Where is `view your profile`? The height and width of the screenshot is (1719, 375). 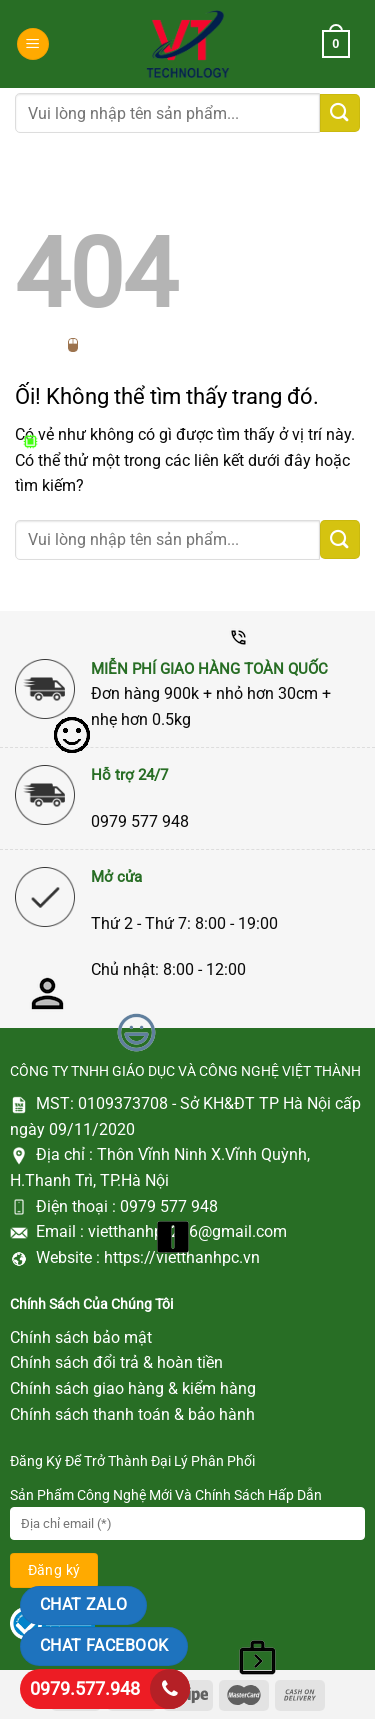
view your profile is located at coordinates (47, 993).